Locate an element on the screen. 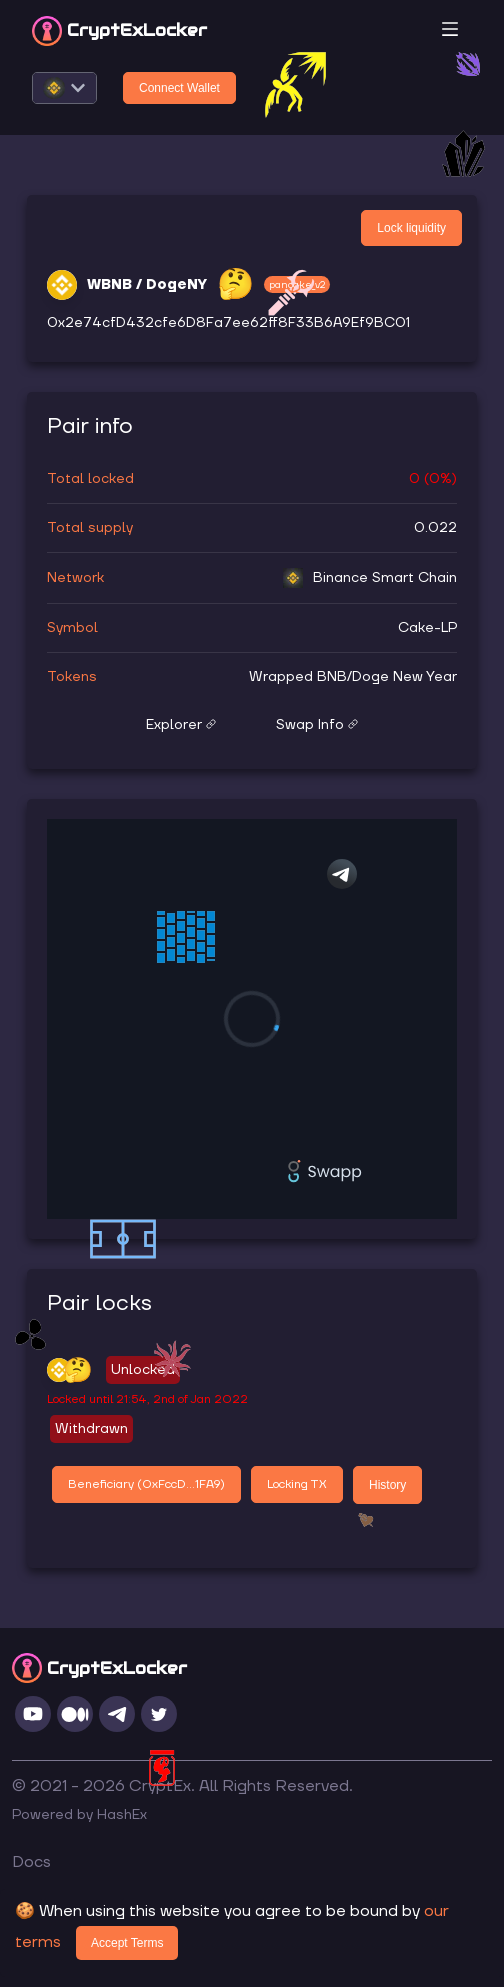 The height and width of the screenshot is (1987, 504). view crystal resources or inventory is located at coordinates (463, 153).